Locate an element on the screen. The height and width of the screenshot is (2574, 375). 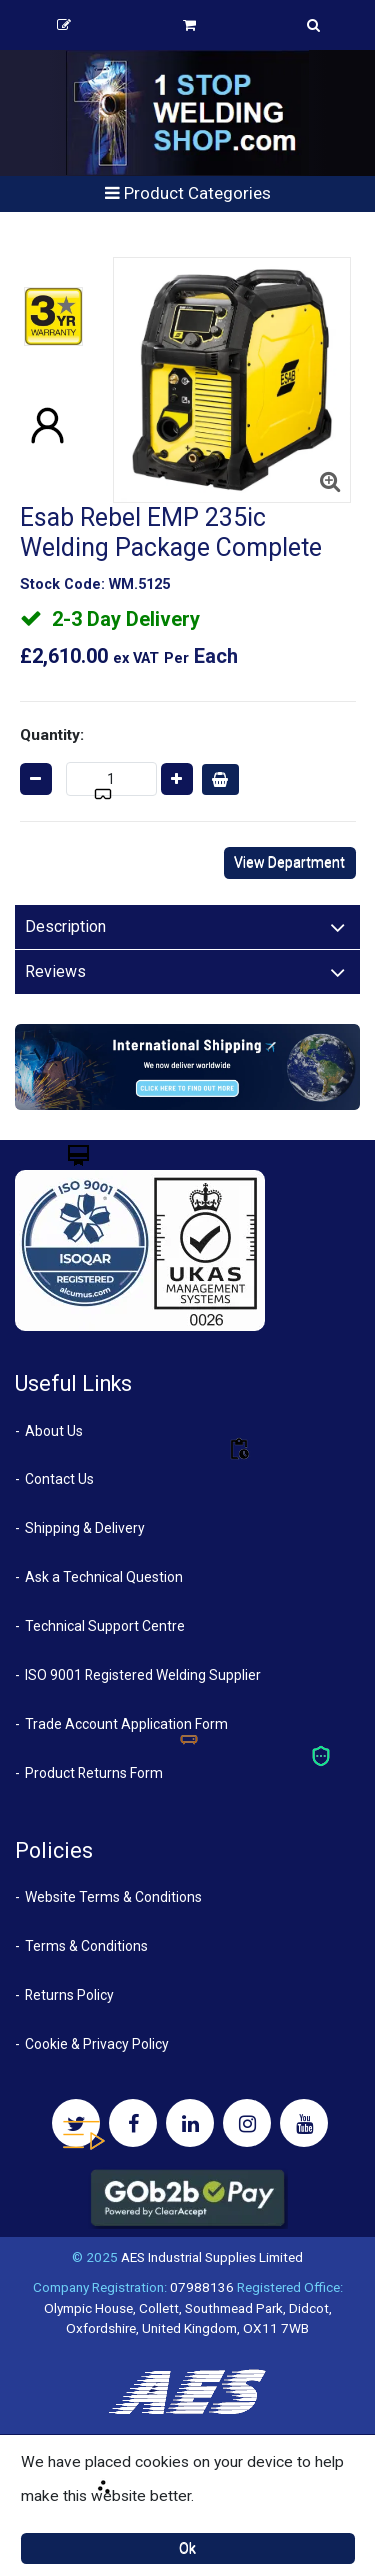
access radio or audio receiver settings is located at coordinates (189, 1739).